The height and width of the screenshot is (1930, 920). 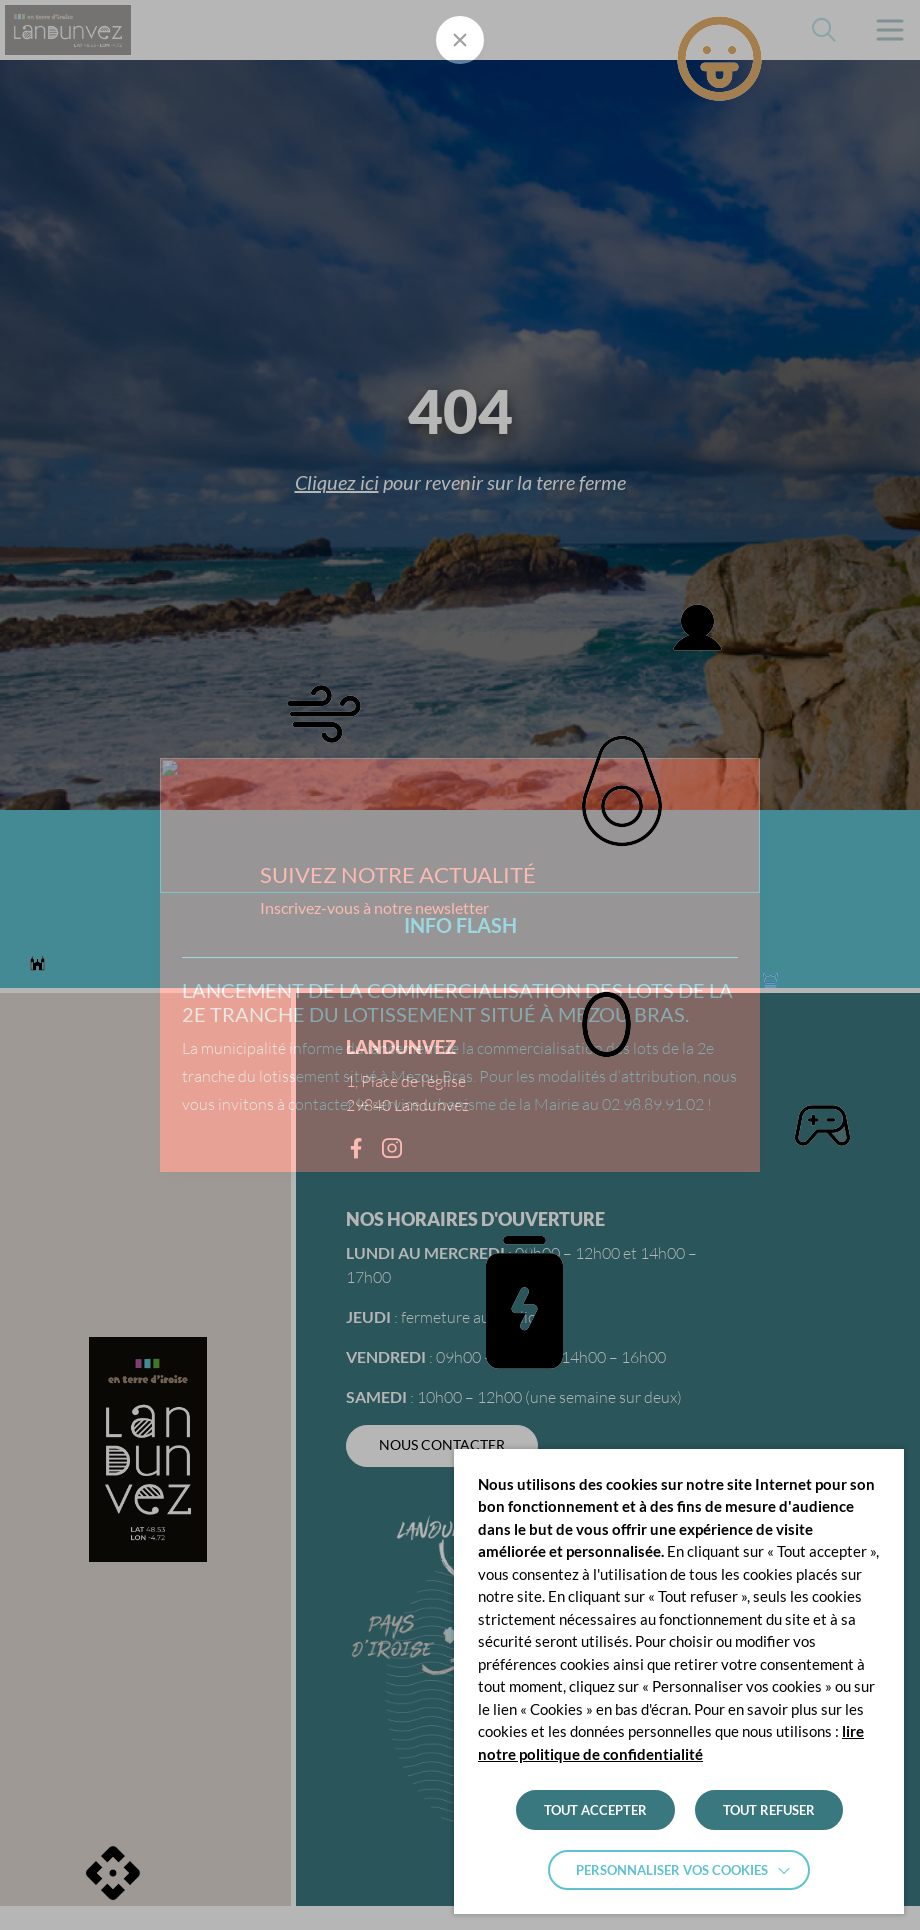 I want to click on gentle wash cycle setting, so click(x=770, y=980).